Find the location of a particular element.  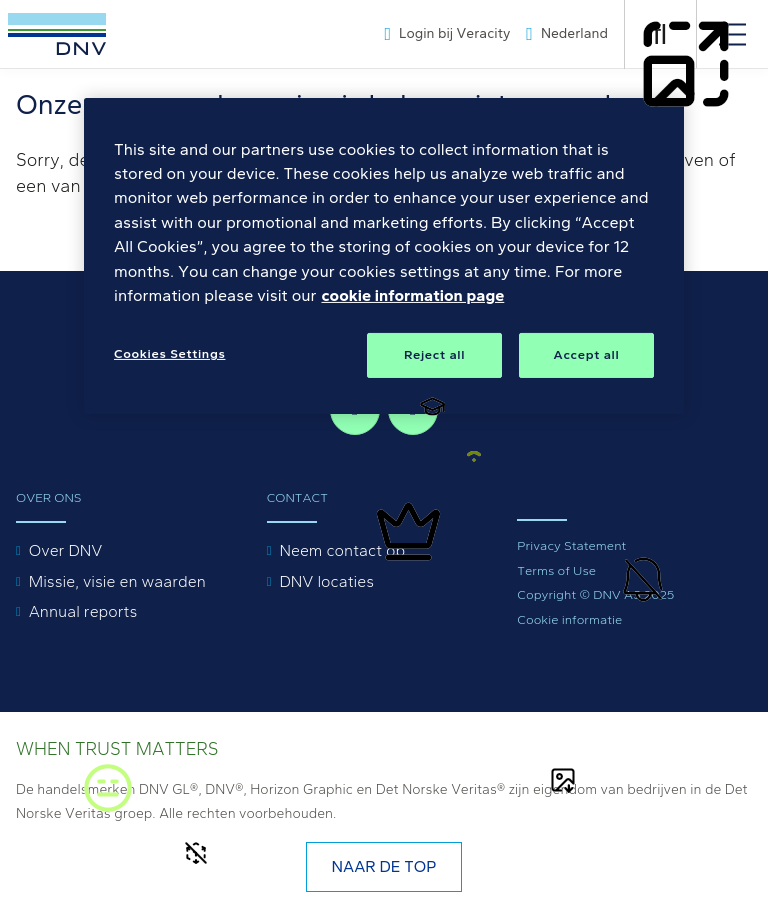

upscale or enhance image resolution is located at coordinates (686, 64).